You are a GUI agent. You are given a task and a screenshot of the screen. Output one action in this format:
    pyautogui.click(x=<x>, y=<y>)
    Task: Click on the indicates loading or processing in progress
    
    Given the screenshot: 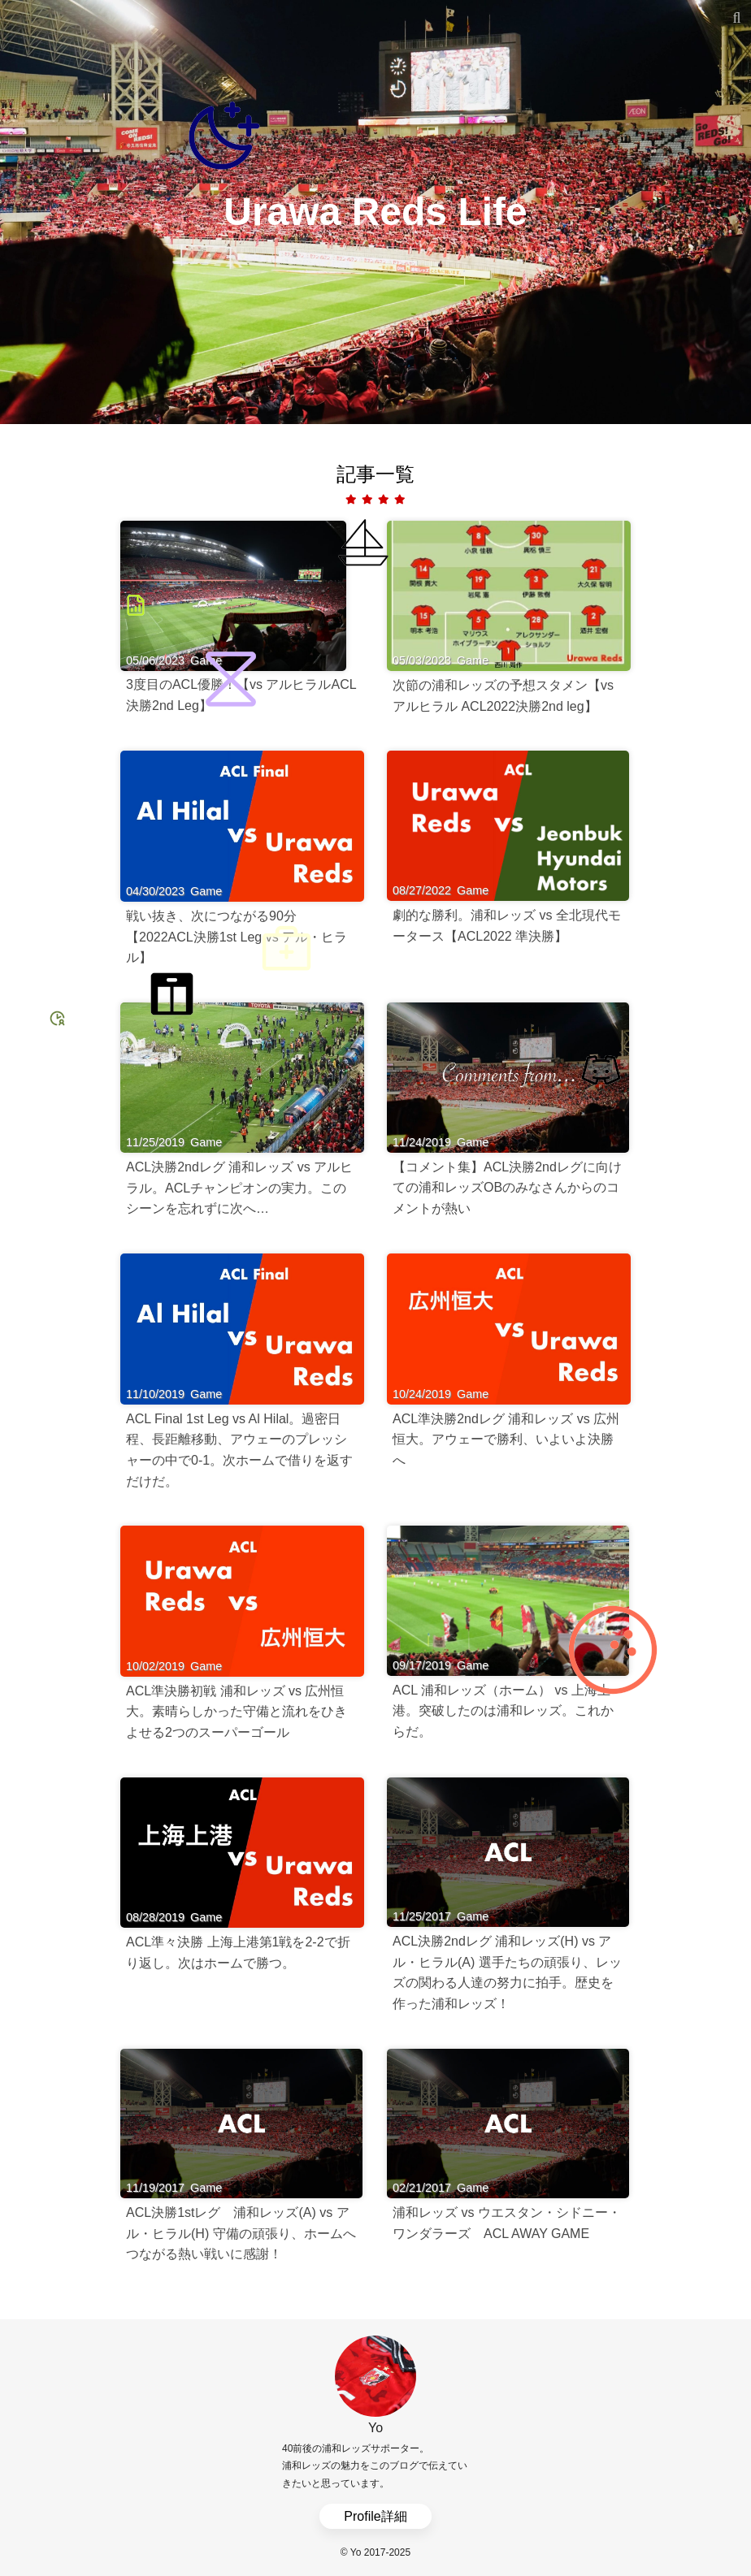 What is the action you would take?
    pyautogui.click(x=231, y=679)
    